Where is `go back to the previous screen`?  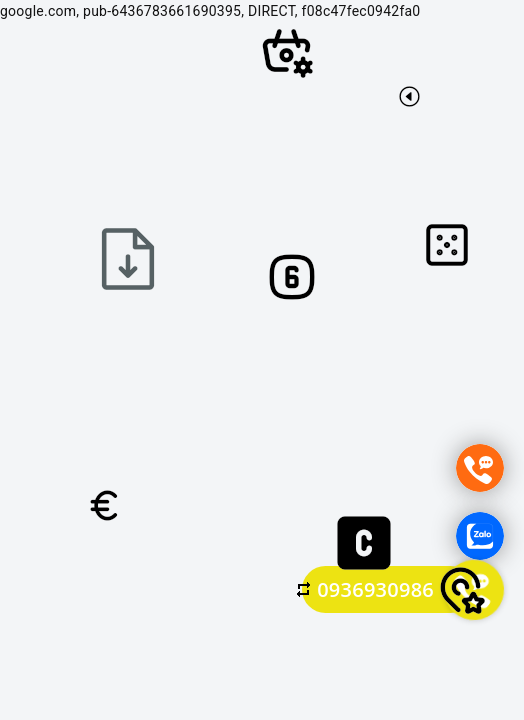 go back to the previous screen is located at coordinates (409, 96).